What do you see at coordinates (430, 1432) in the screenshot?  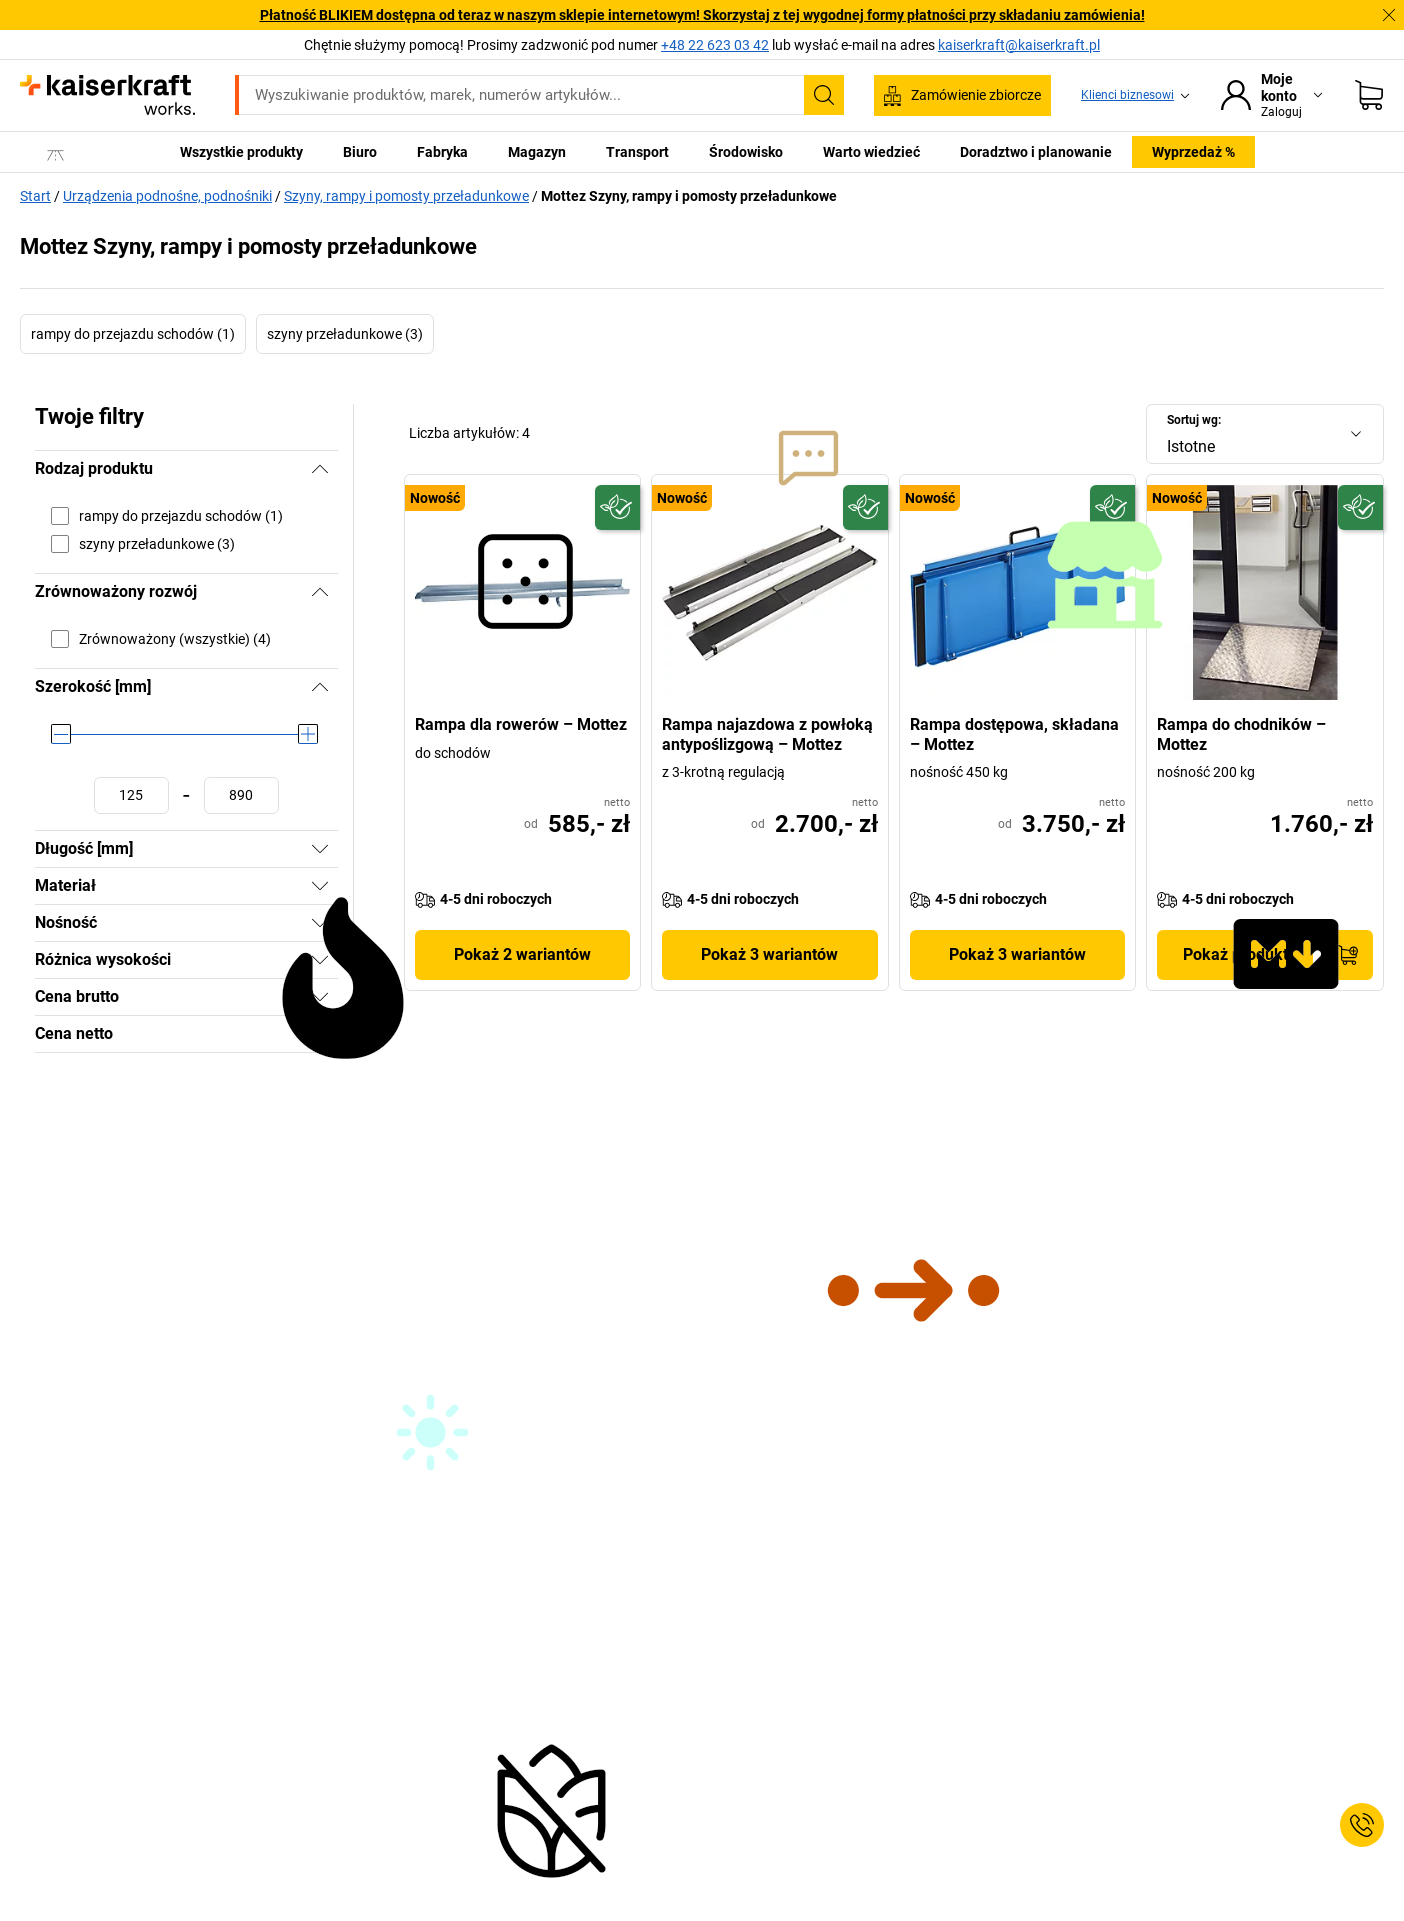 I see `increase screen brightness` at bounding box center [430, 1432].